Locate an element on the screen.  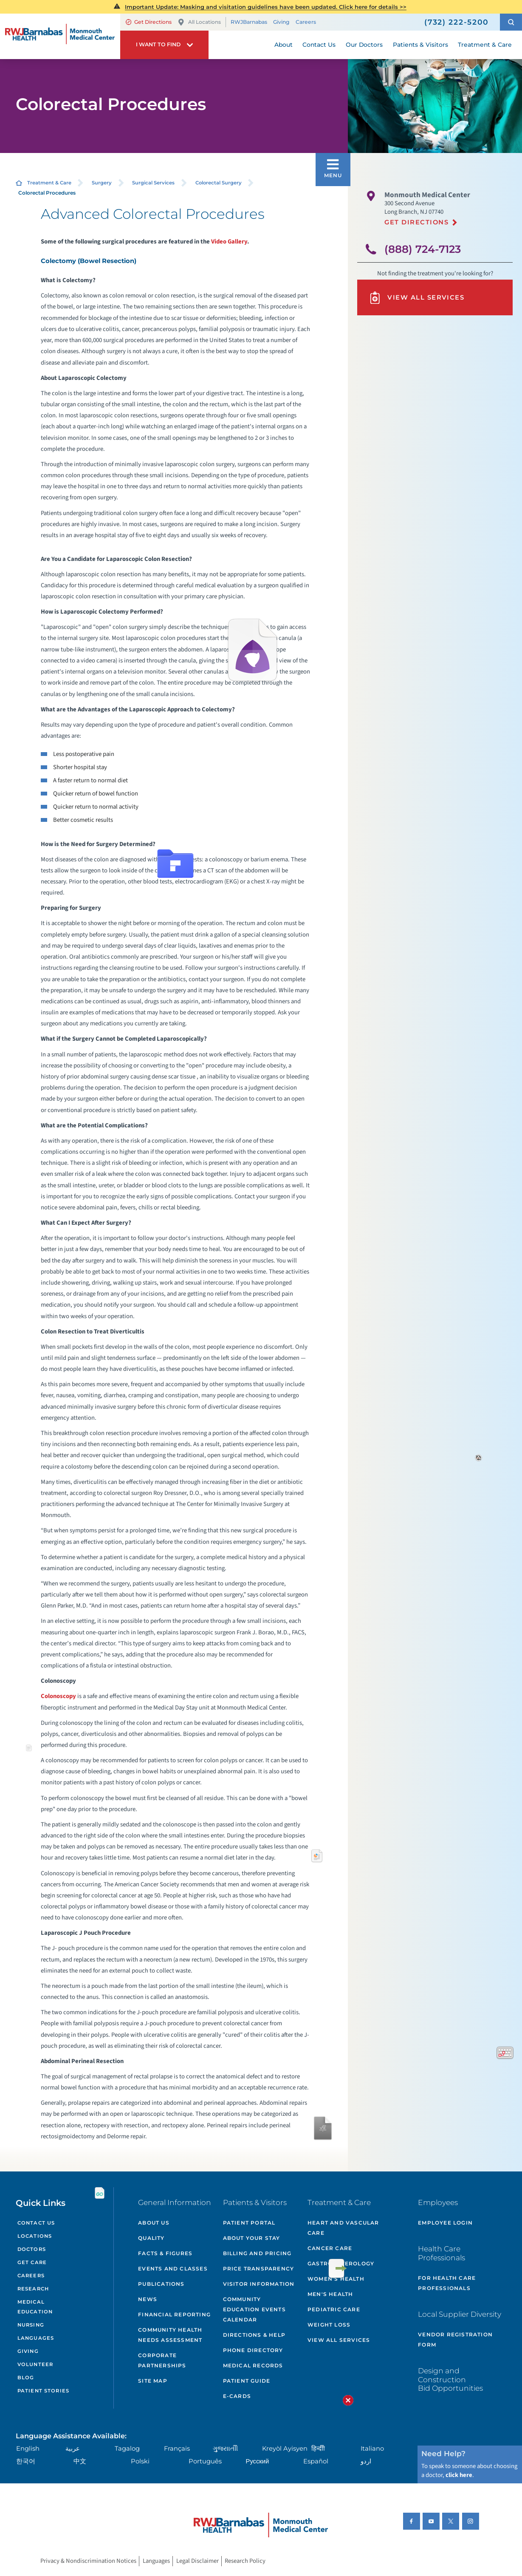
meson build system configuration file is located at coordinates (252, 650).